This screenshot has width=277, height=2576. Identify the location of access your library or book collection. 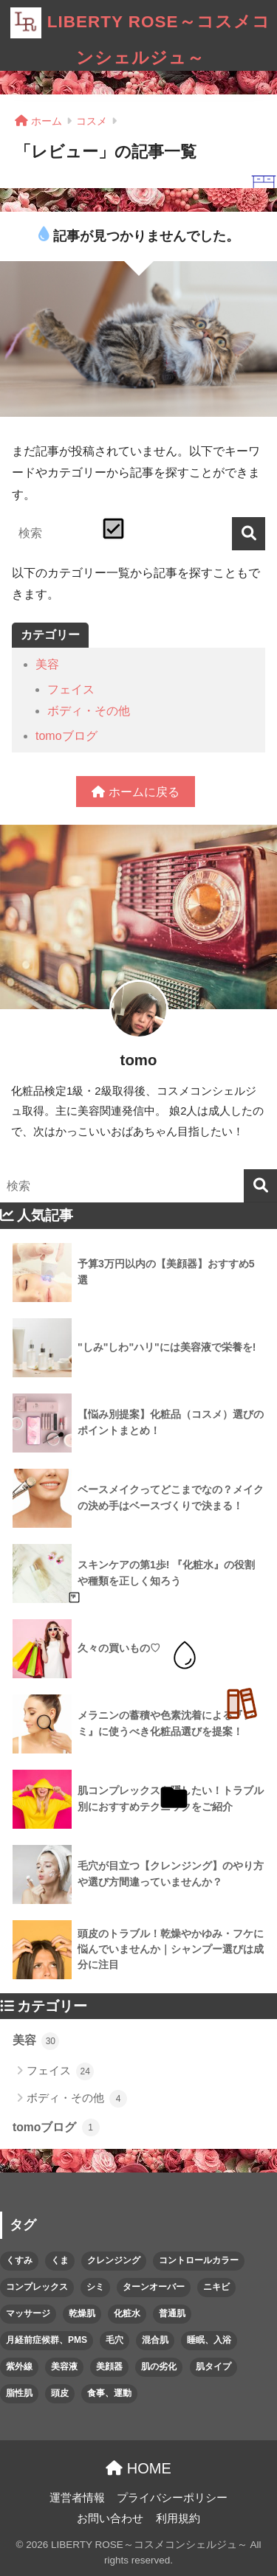
(241, 1704).